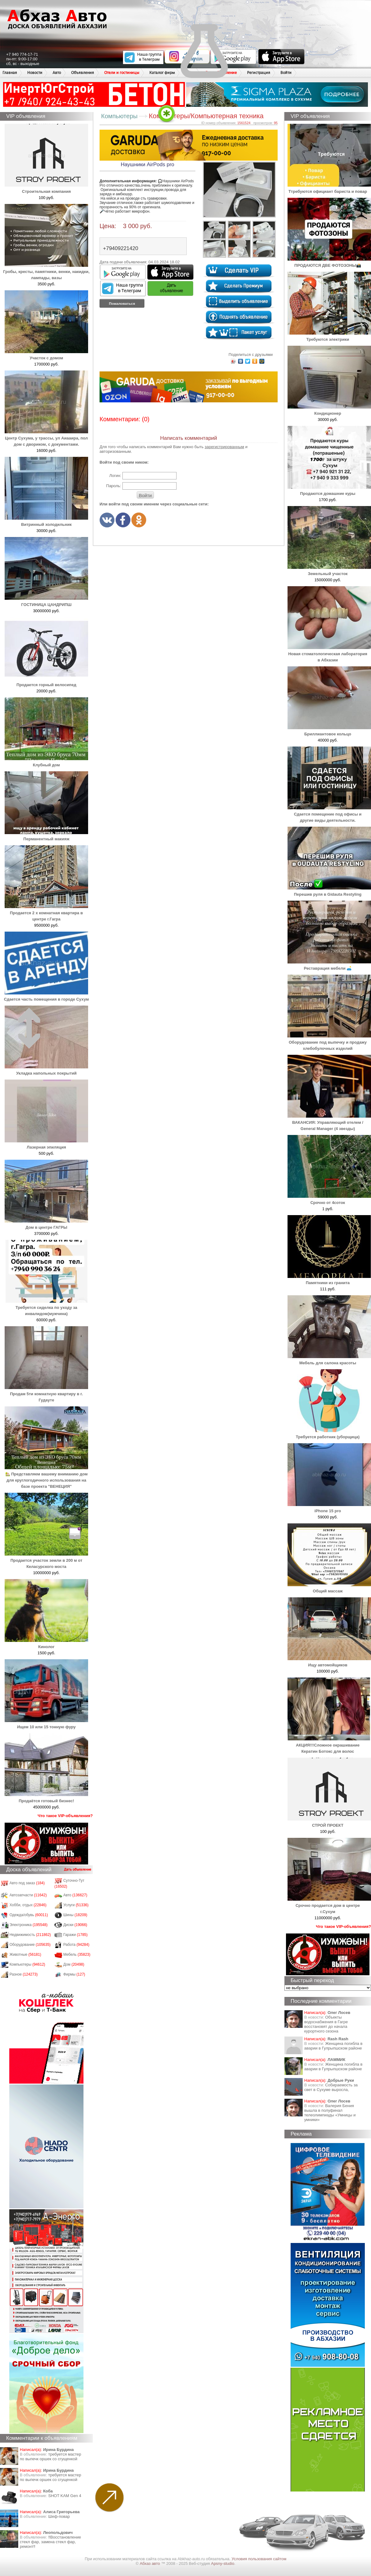  Describe the element at coordinates (29, 1028) in the screenshot. I see `flip object vertically` at that location.